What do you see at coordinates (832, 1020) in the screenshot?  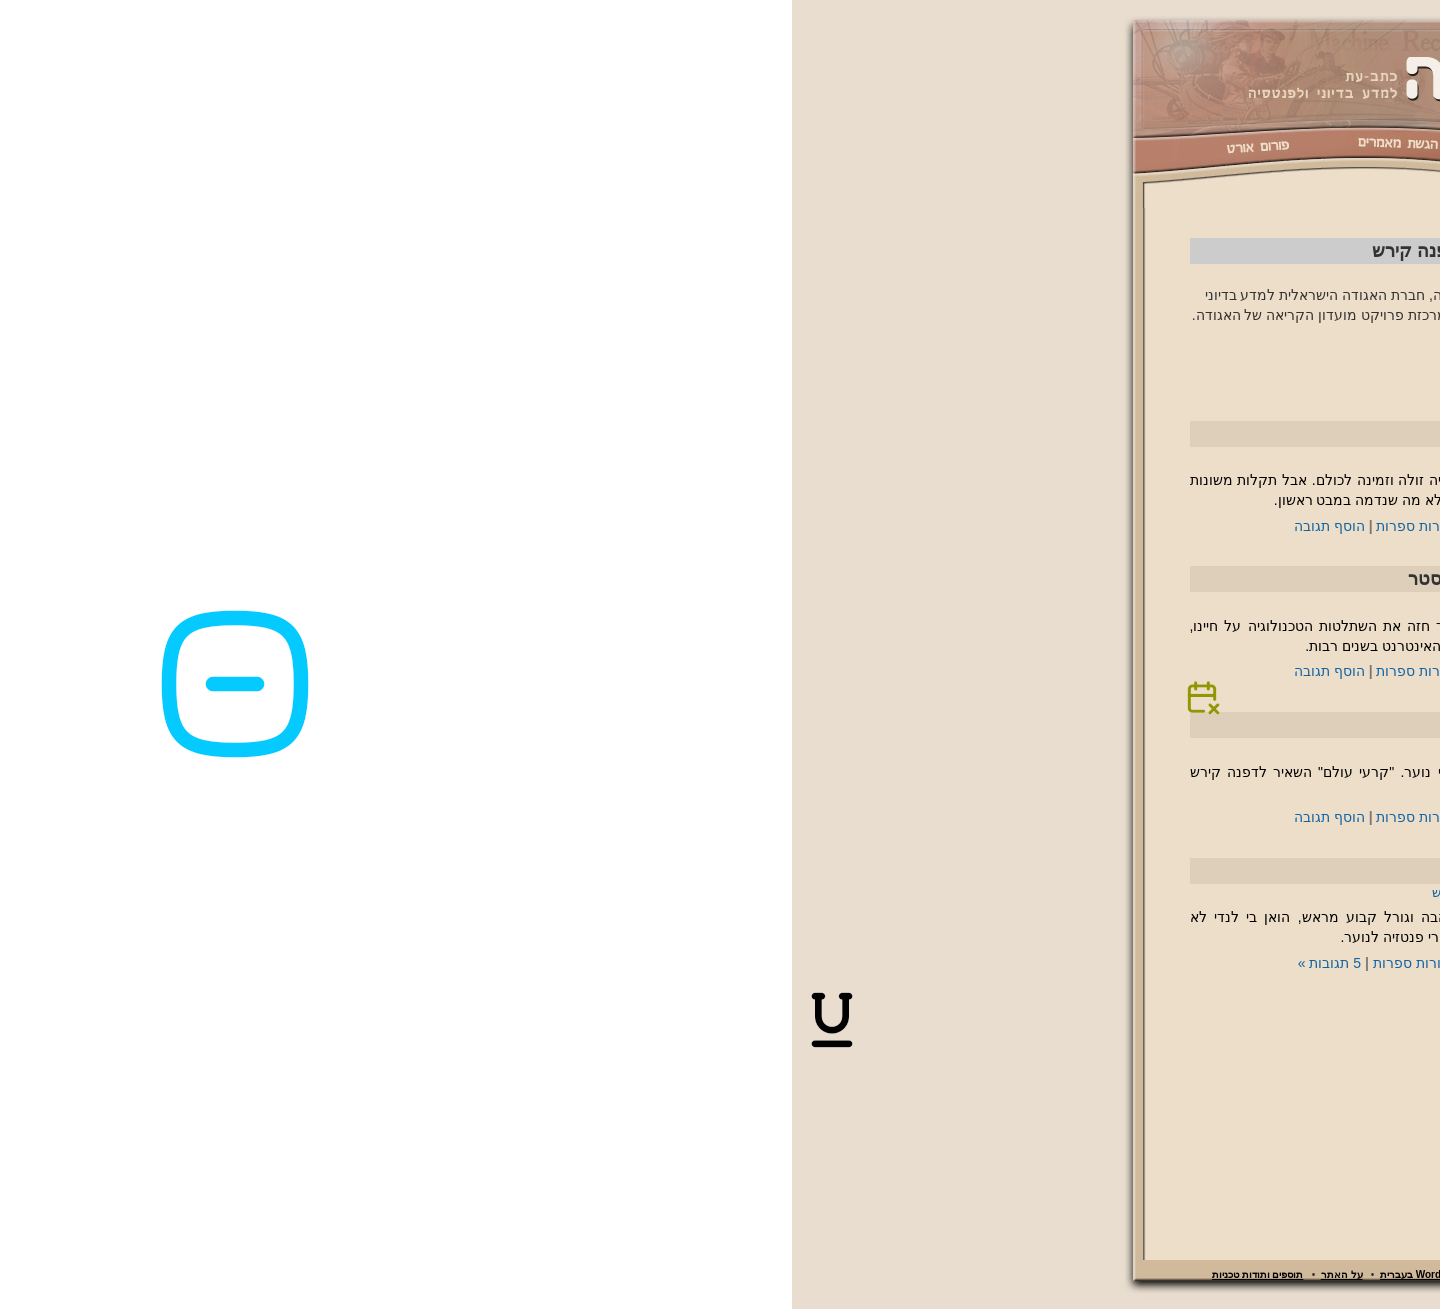 I see `apply underline formatting to selected text` at bounding box center [832, 1020].